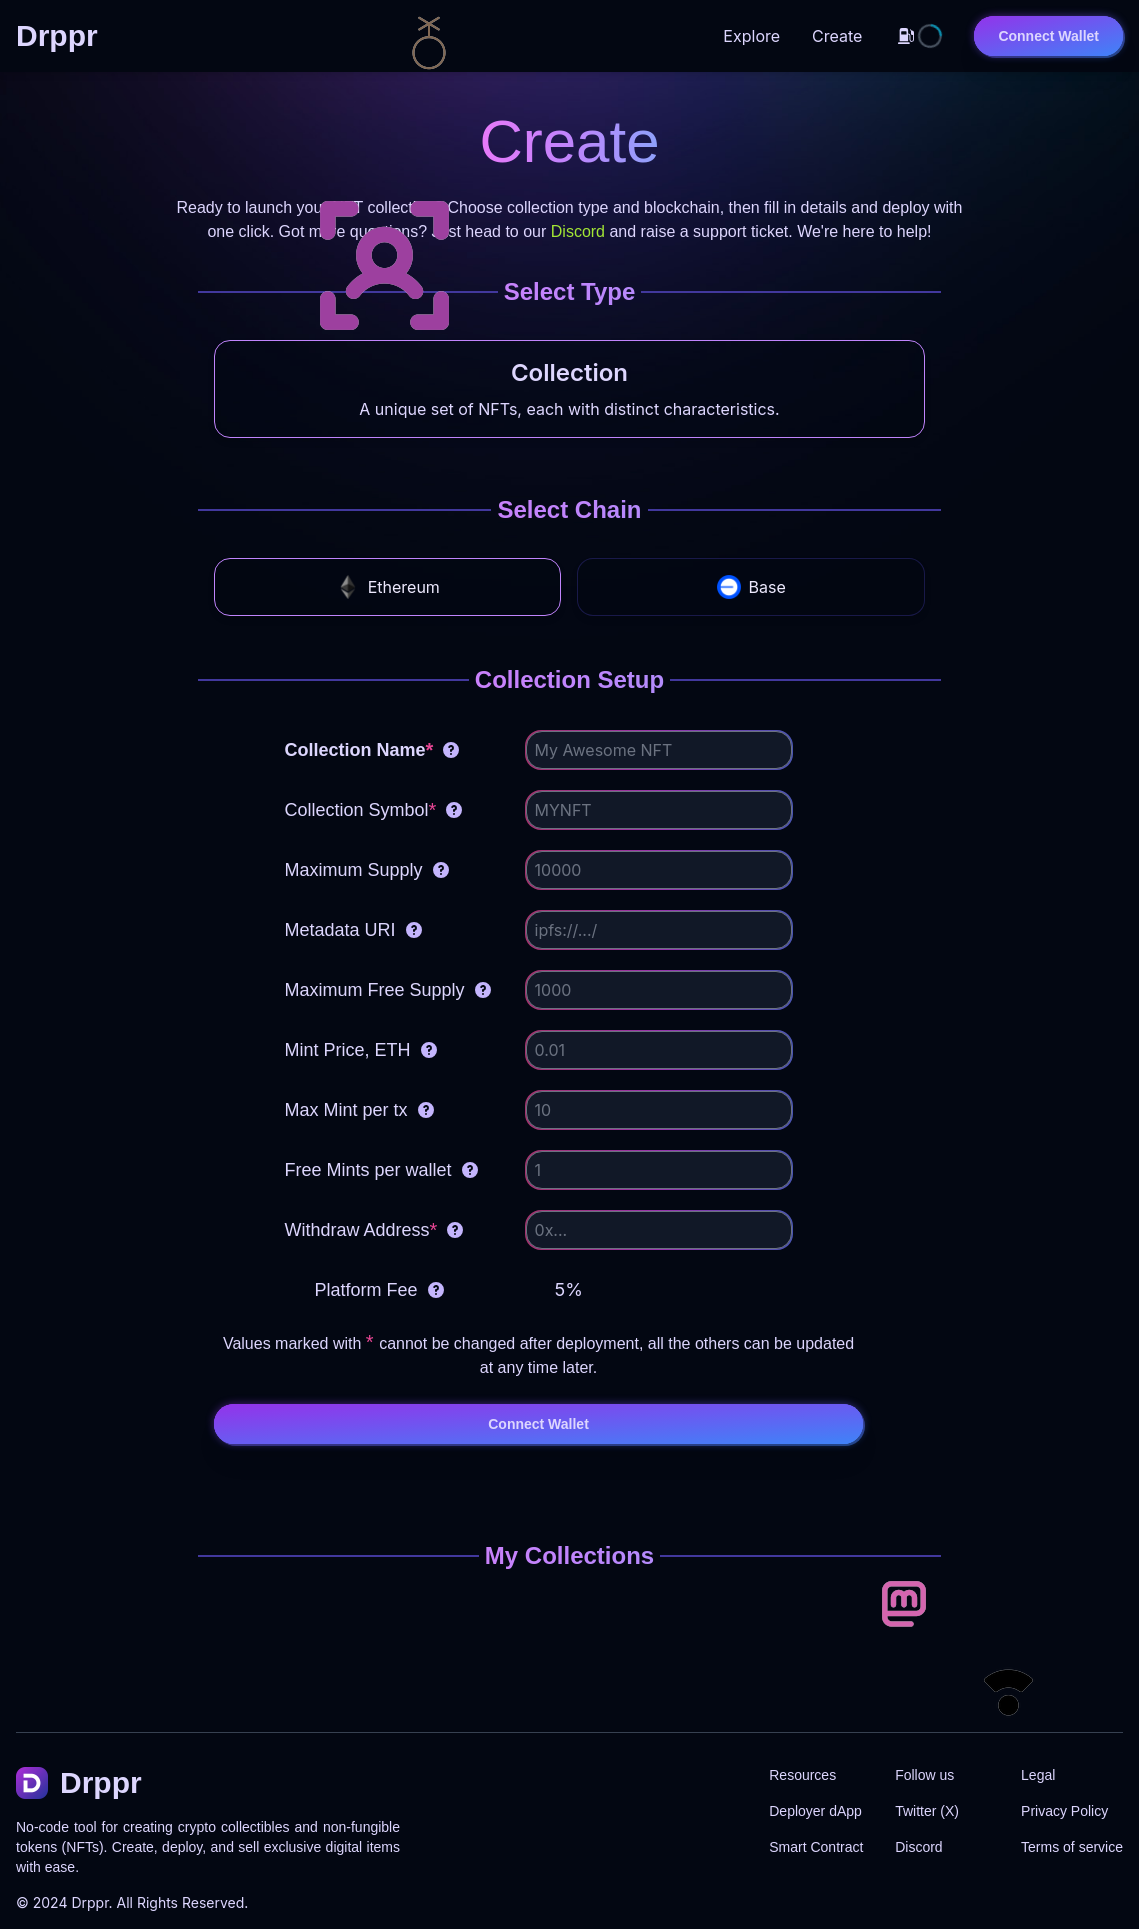 Image resolution: width=1139 pixels, height=1929 pixels. I want to click on focus on current user profile, so click(384, 265).